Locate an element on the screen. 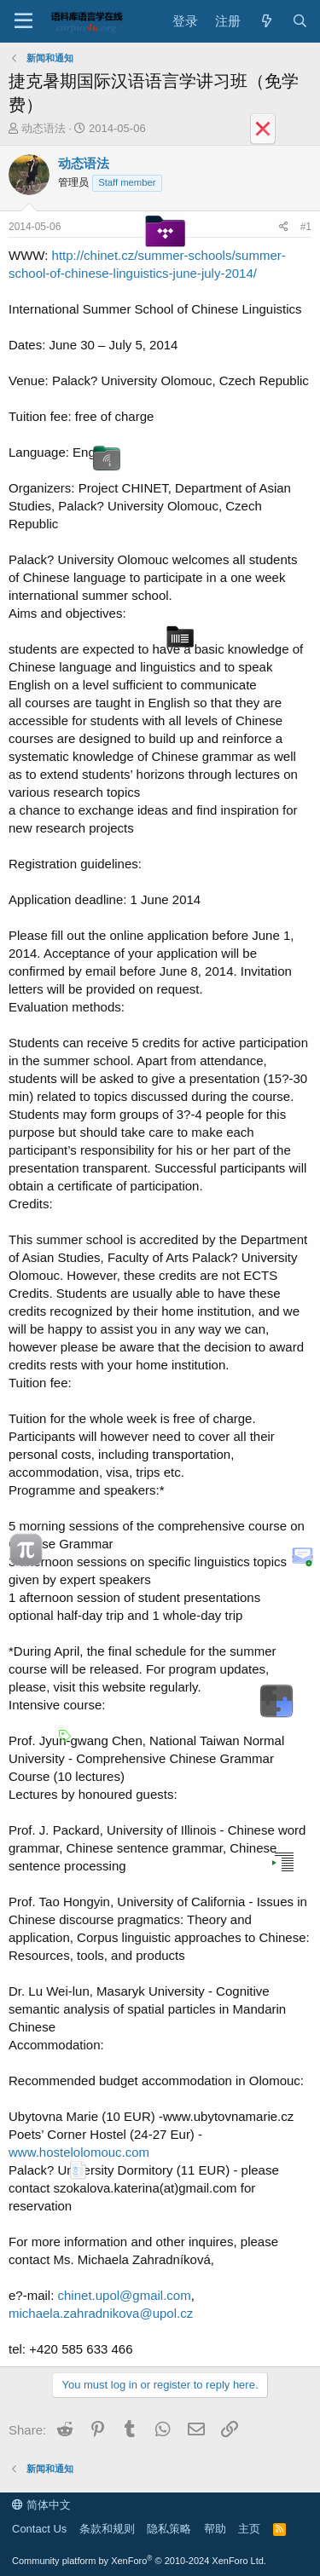 The image size is (320, 2576). compose a new email message is located at coordinates (302, 1555).